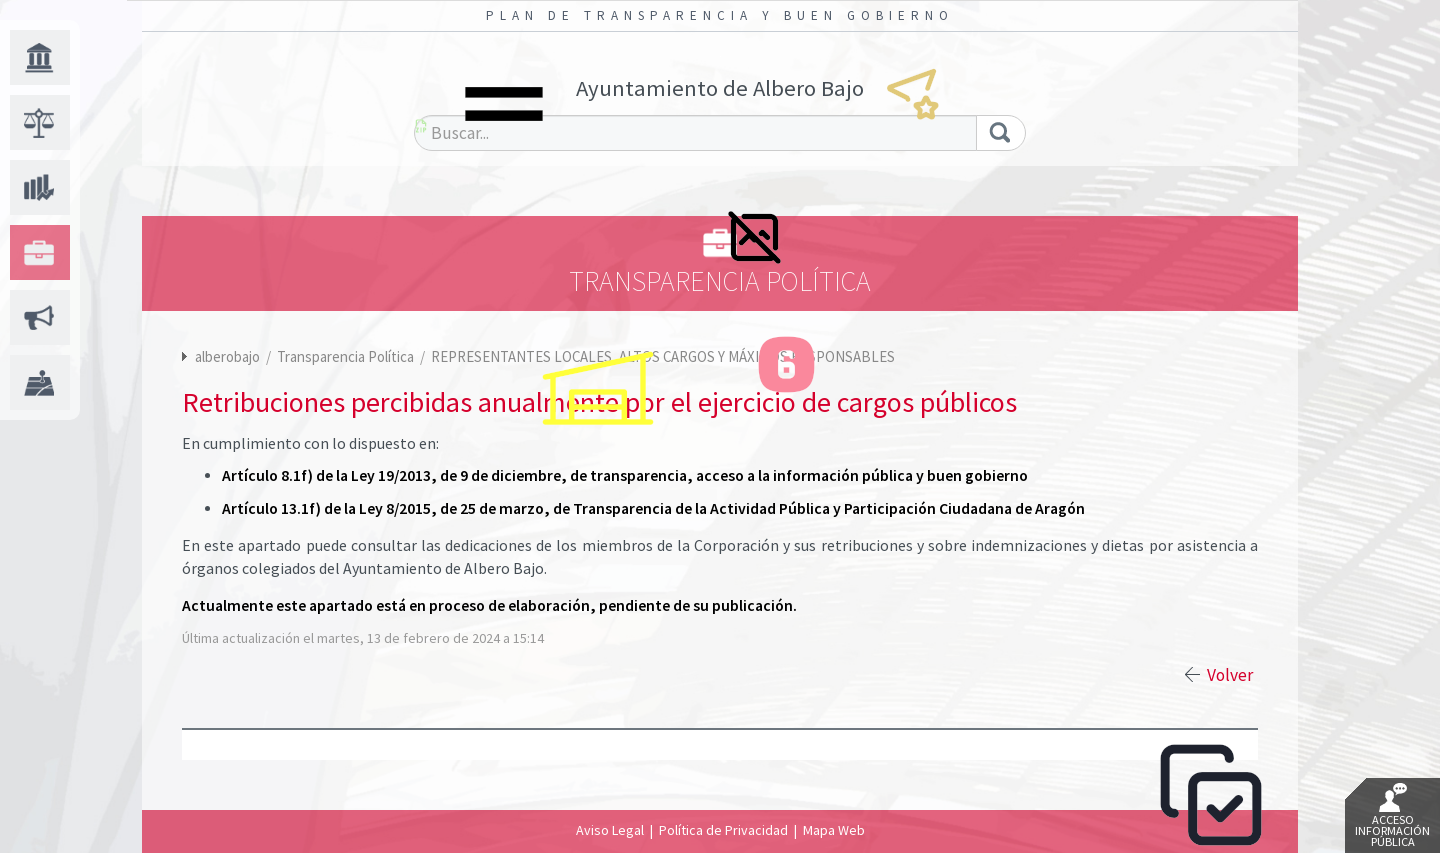 The width and height of the screenshot is (1440, 853). What do you see at coordinates (912, 93) in the screenshot?
I see `mark a location as favorite` at bounding box center [912, 93].